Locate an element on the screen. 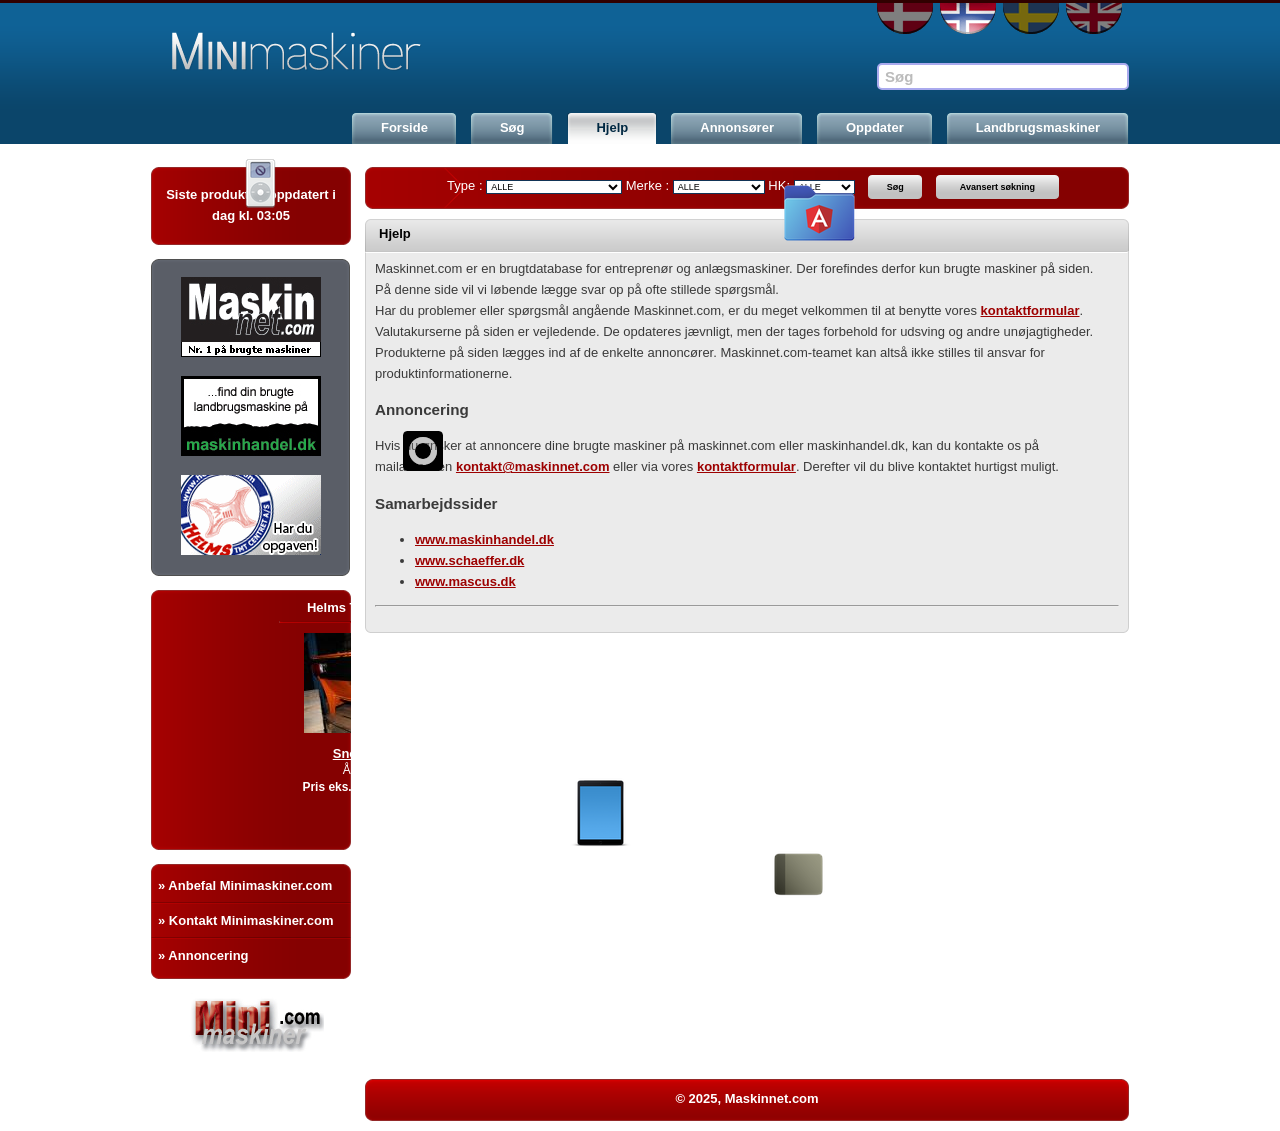 This screenshot has height=1131, width=1280. indicates a connected iPad with cellular capability is located at coordinates (600, 812).